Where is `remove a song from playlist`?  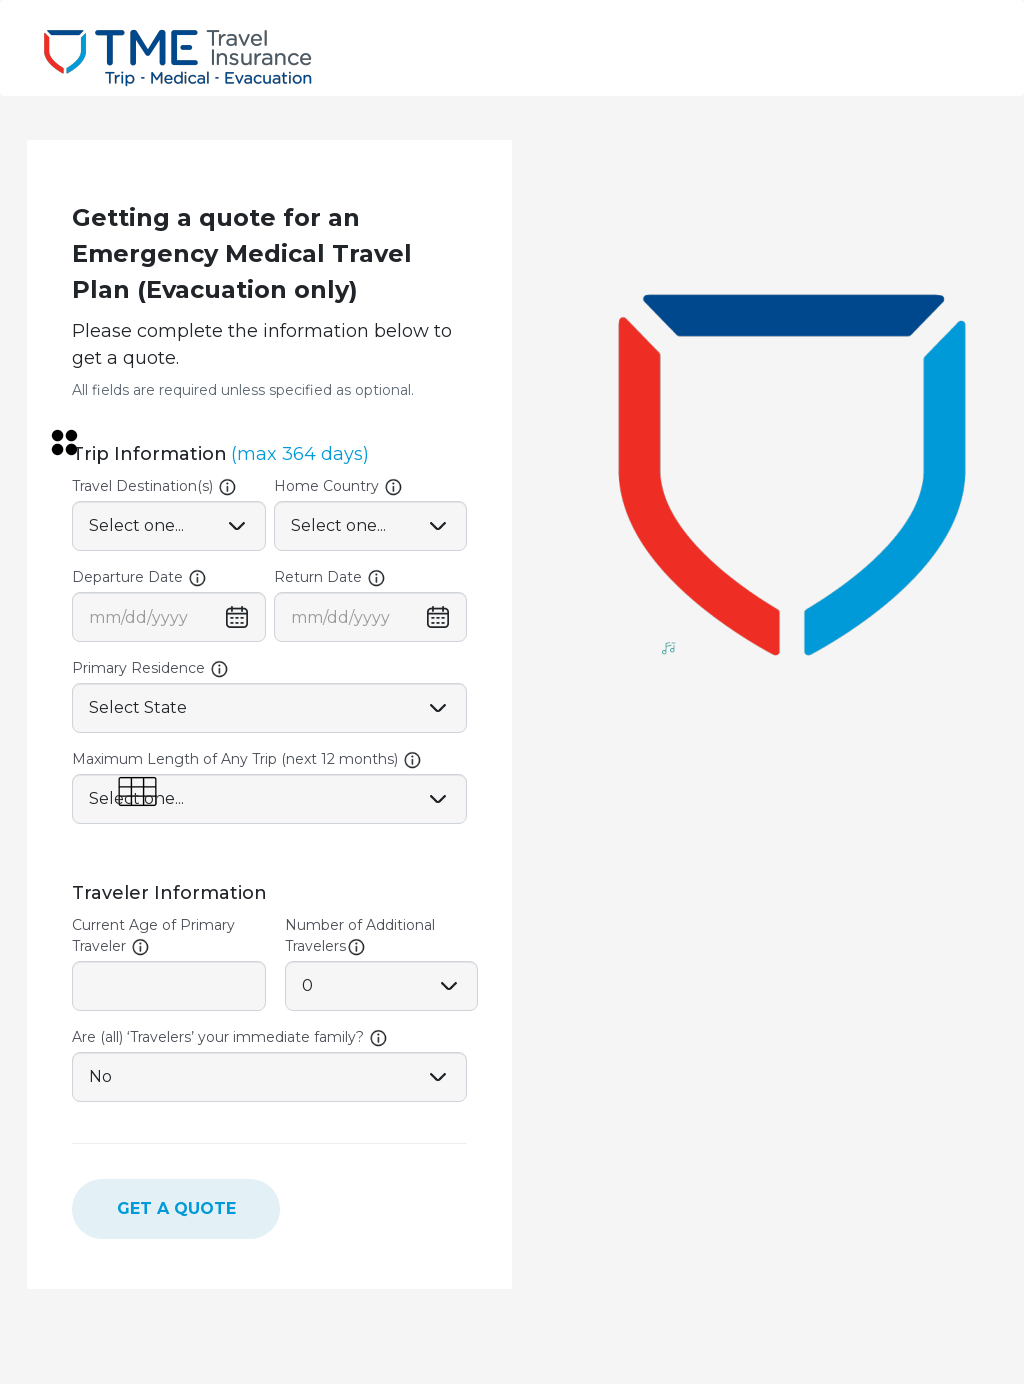 remove a song from playlist is located at coordinates (669, 648).